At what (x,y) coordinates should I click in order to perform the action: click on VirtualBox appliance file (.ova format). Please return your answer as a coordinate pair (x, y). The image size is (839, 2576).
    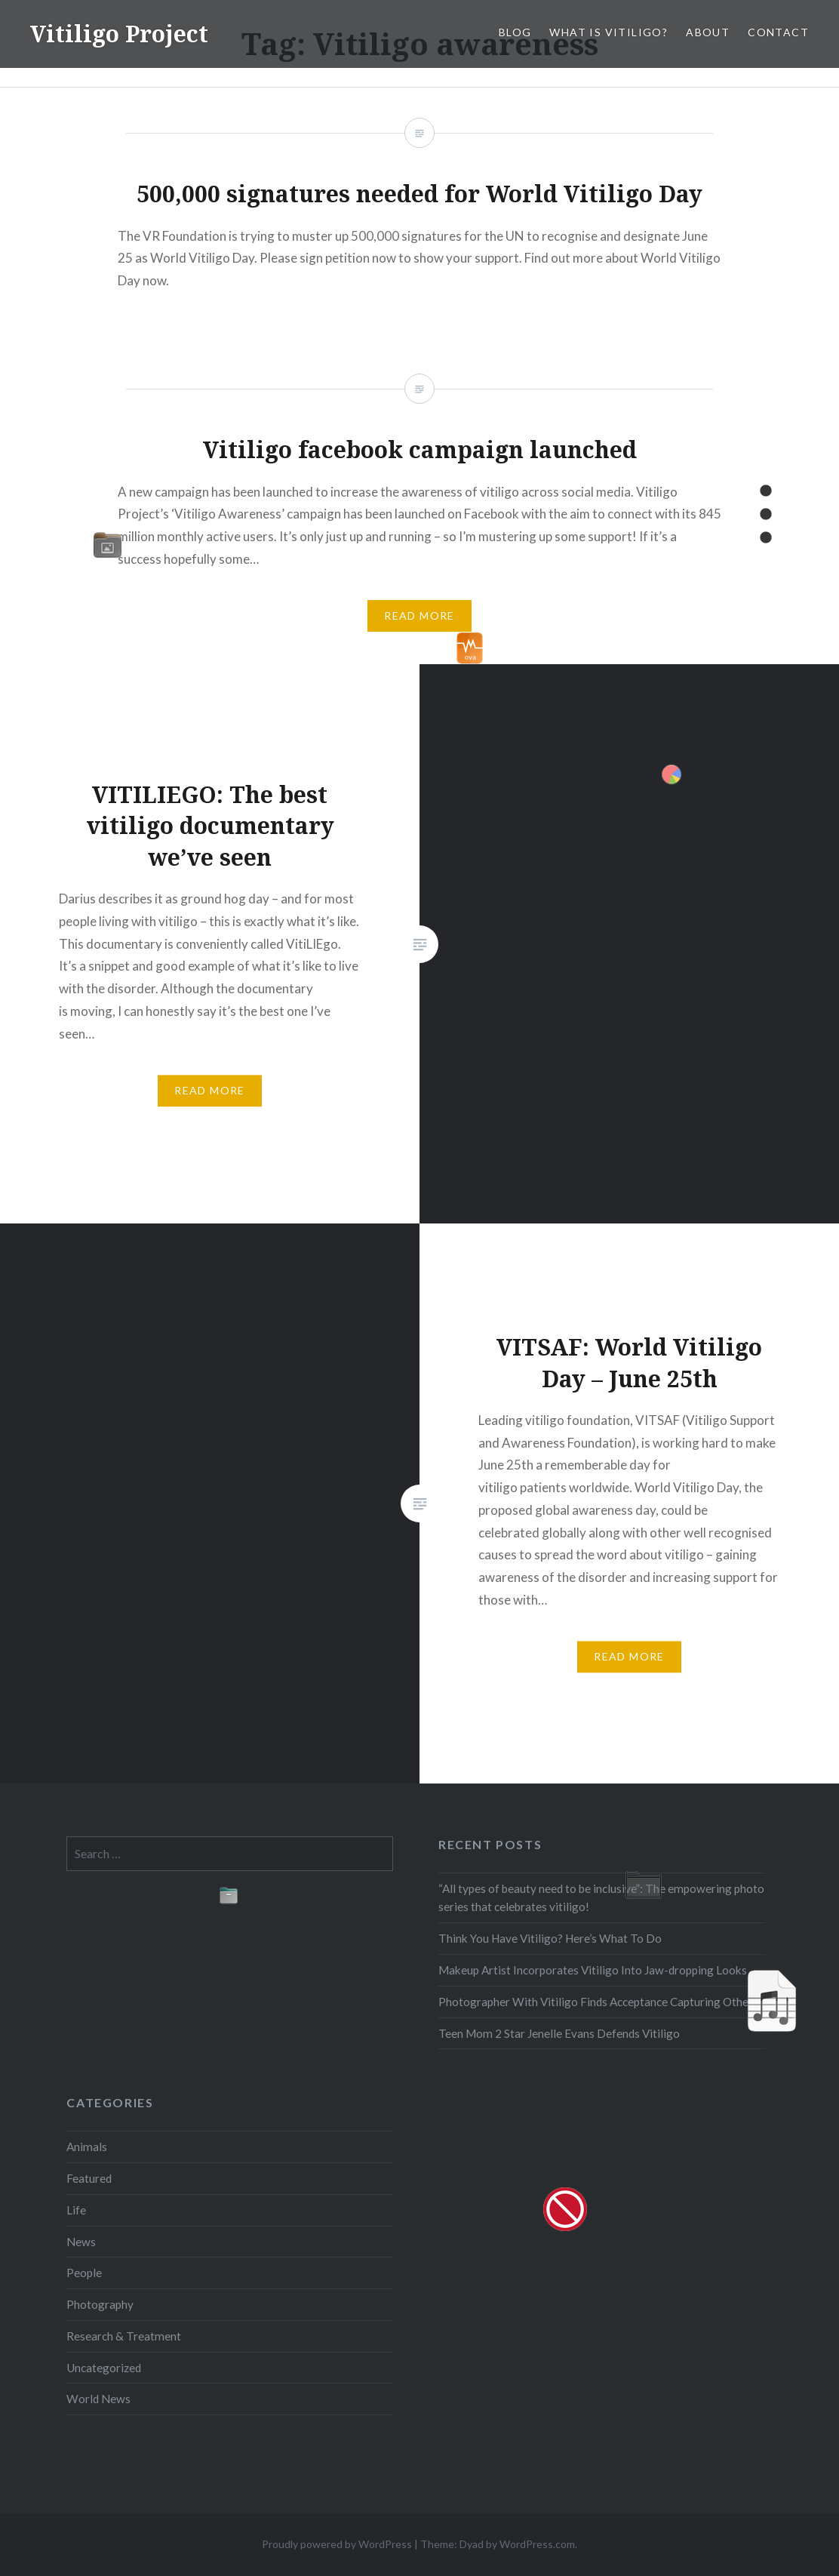
    Looking at the image, I should click on (469, 648).